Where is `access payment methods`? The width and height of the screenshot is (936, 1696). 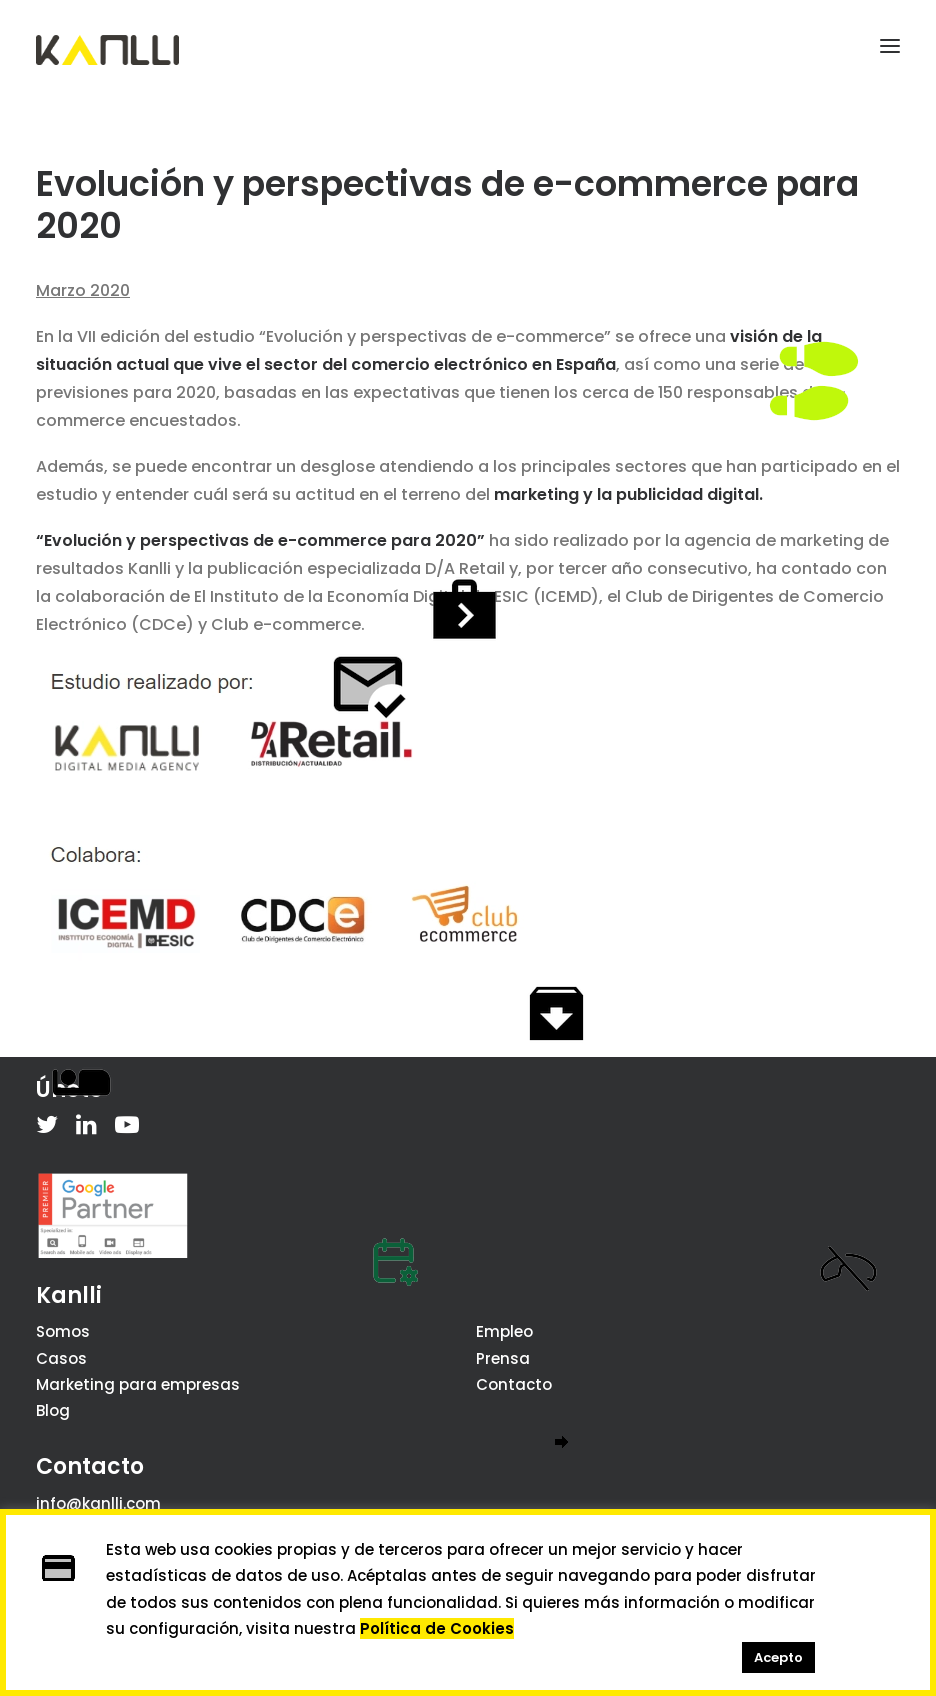
access payment methods is located at coordinates (58, 1568).